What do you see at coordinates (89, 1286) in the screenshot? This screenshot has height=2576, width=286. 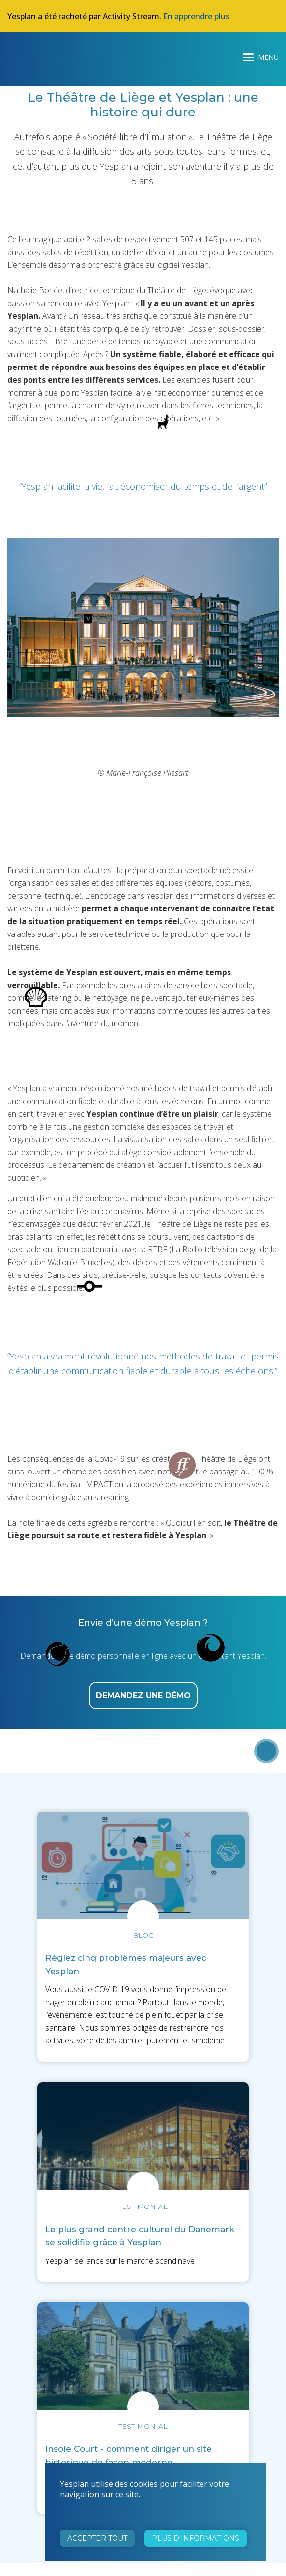 I see `view commit history in version control` at bounding box center [89, 1286].